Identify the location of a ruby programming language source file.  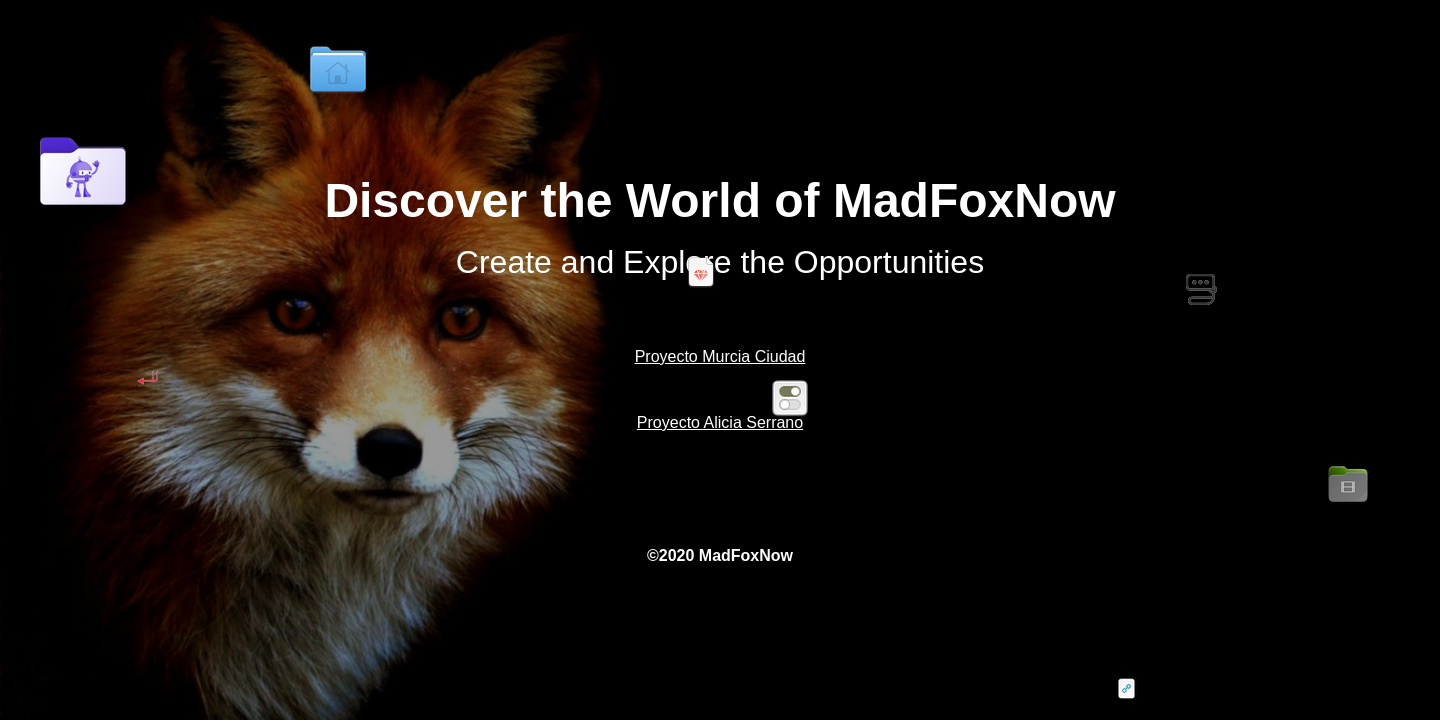
(701, 272).